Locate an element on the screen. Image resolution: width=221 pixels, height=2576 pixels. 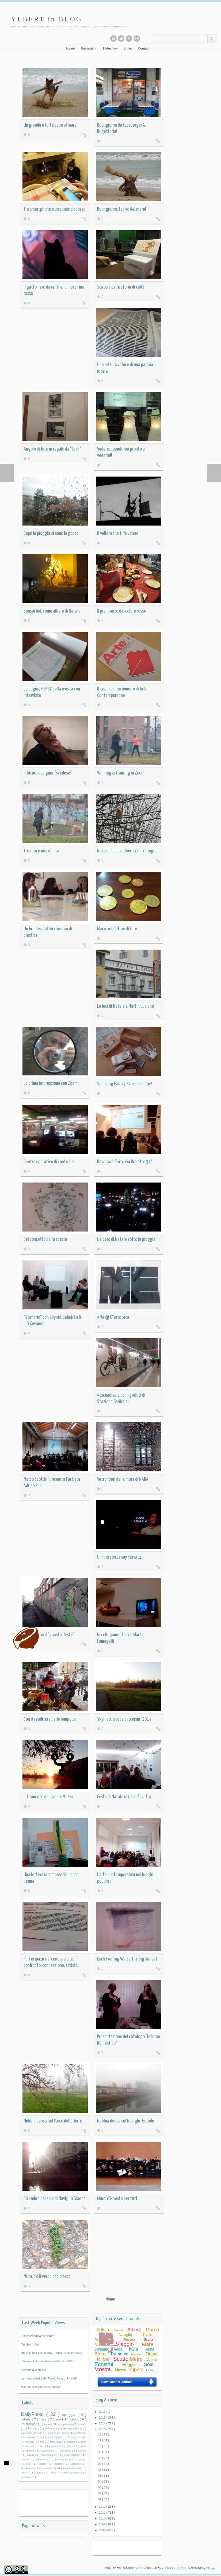
fork a repository is located at coordinates (62, 1764).